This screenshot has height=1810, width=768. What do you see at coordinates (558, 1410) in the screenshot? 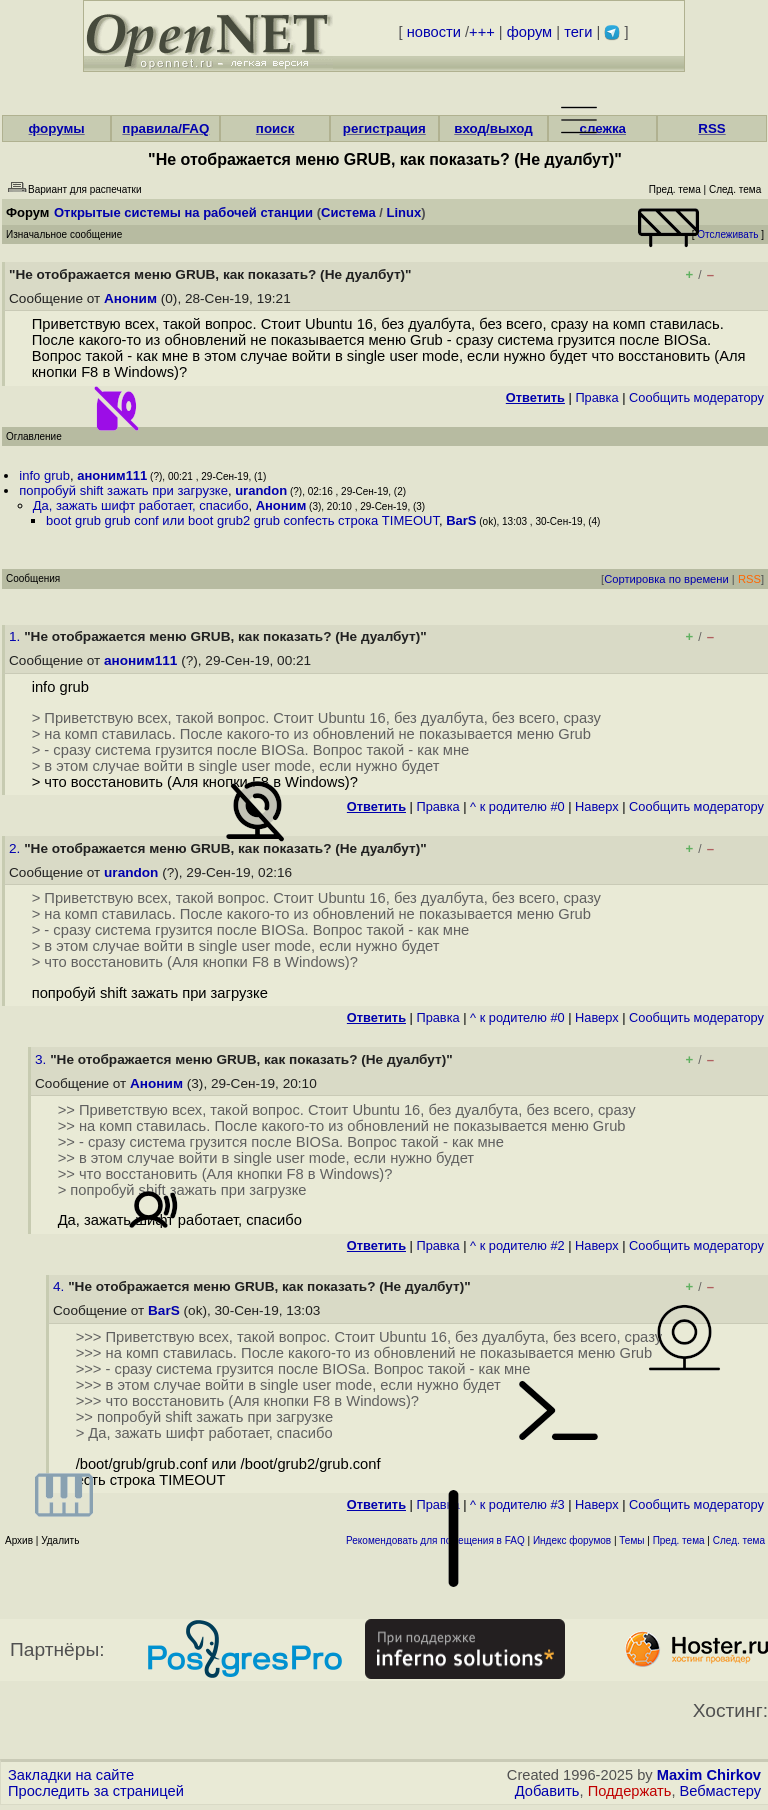
I see `open the command line terminal` at bounding box center [558, 1410].